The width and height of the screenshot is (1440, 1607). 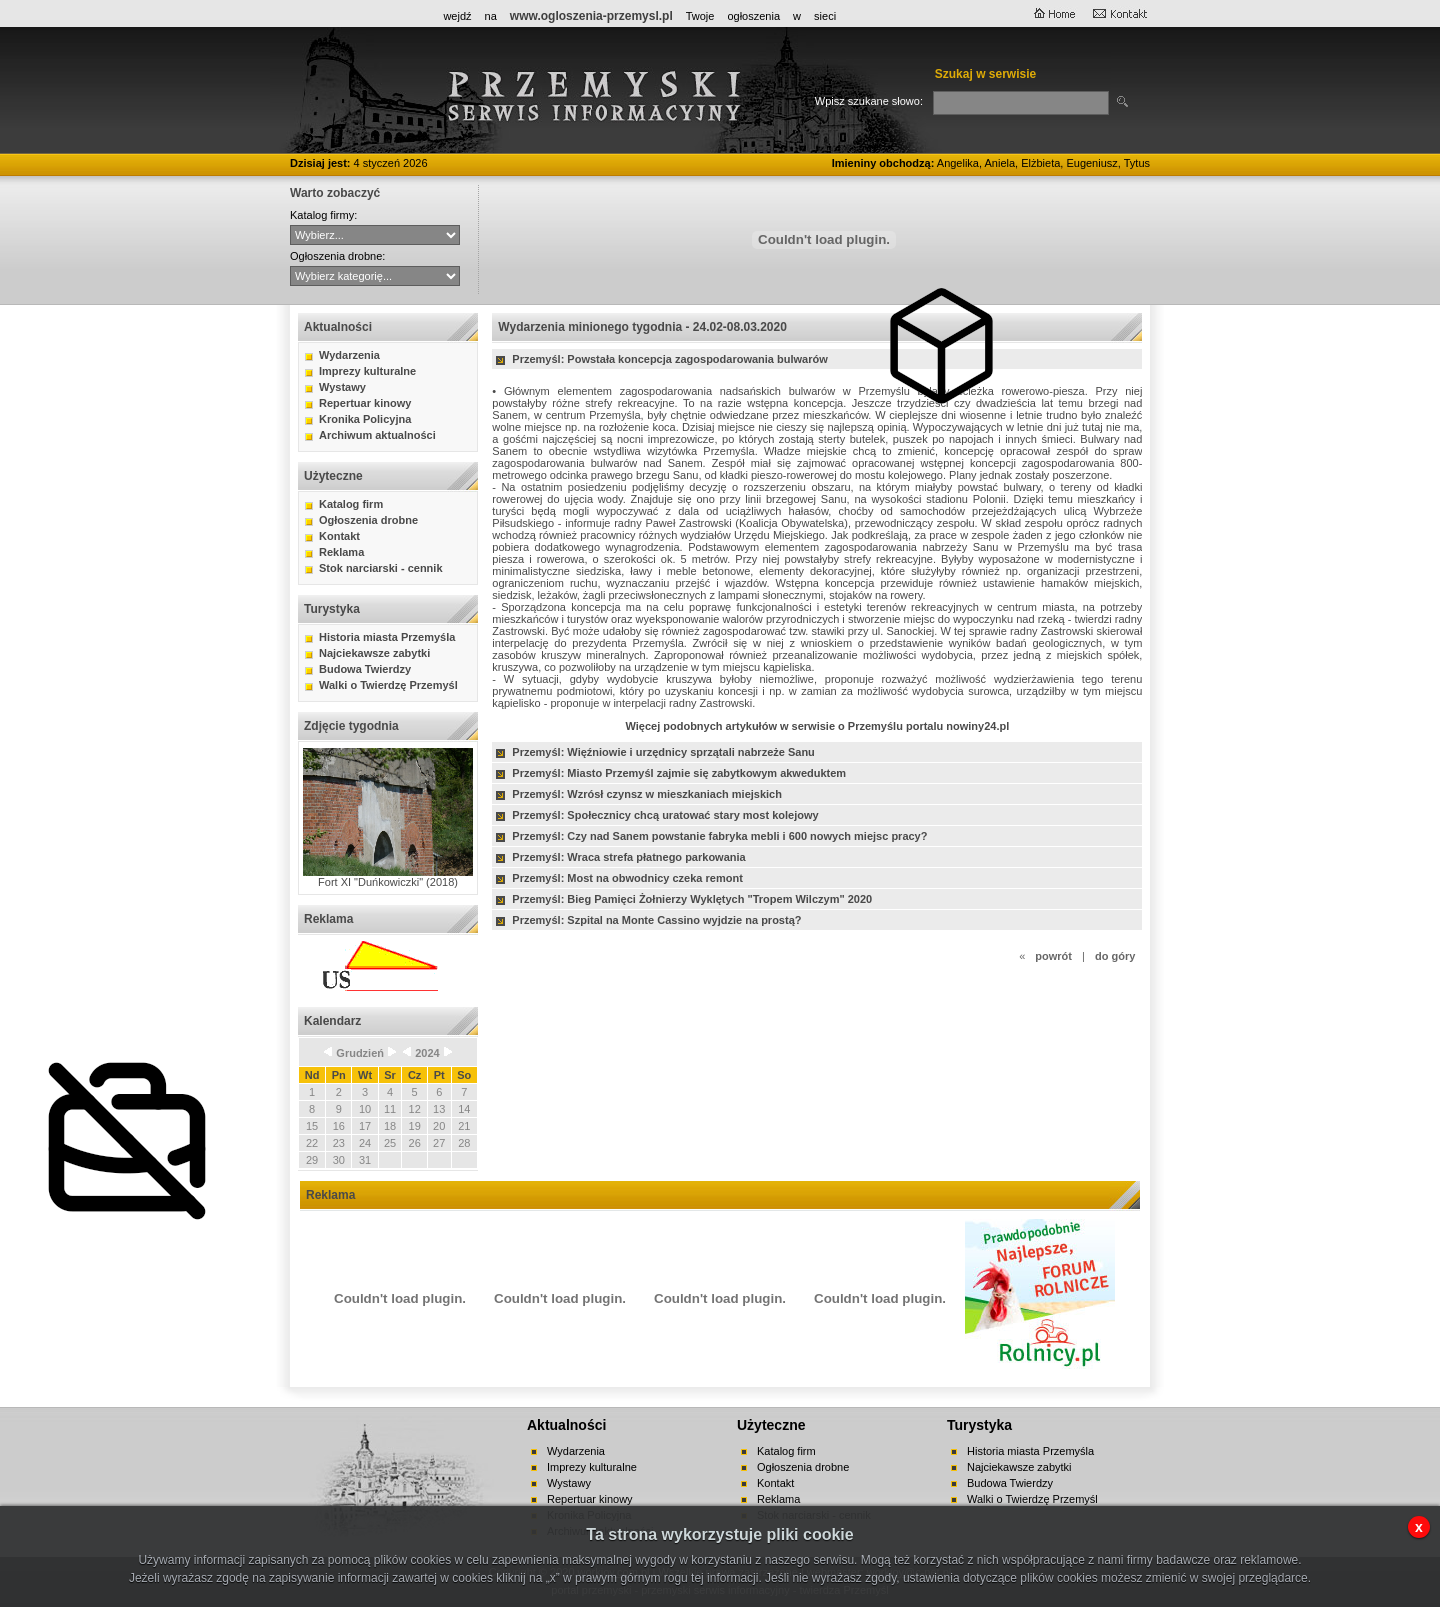 I want to click on indicates work mode is disabled, so click(x=127, y=1141).